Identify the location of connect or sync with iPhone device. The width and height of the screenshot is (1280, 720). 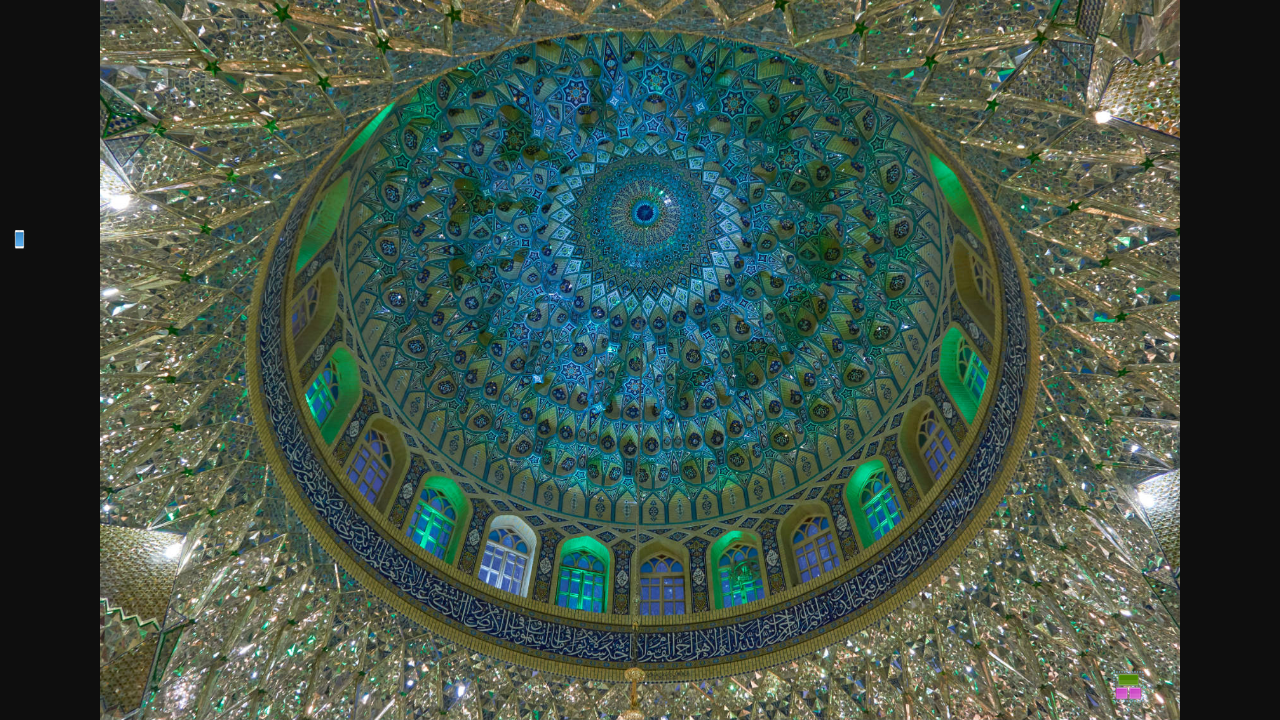
(19, 239).